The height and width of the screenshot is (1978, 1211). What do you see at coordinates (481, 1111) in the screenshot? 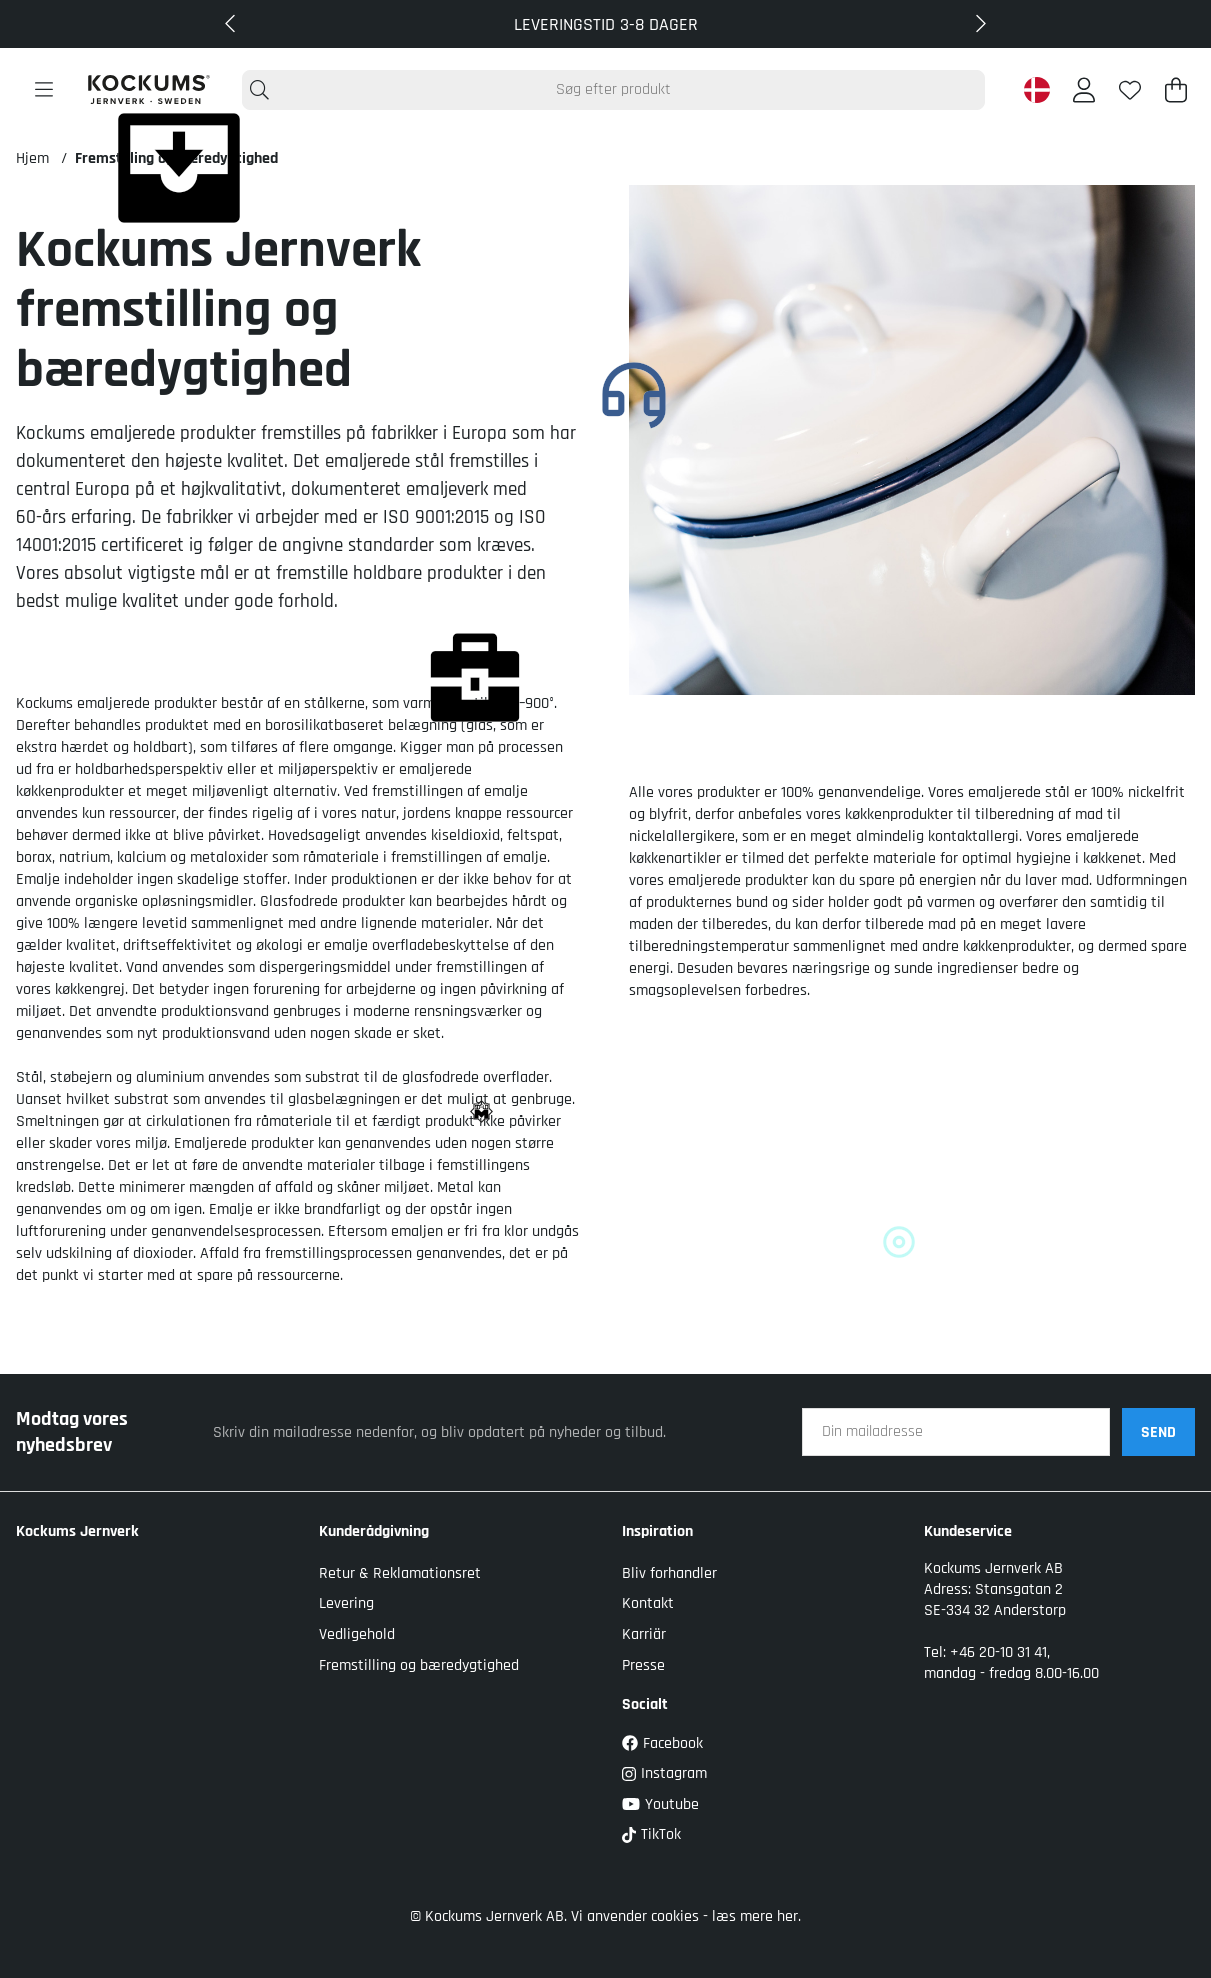
I see `cairo metro official app or service` at bounding box center [481, 1111].